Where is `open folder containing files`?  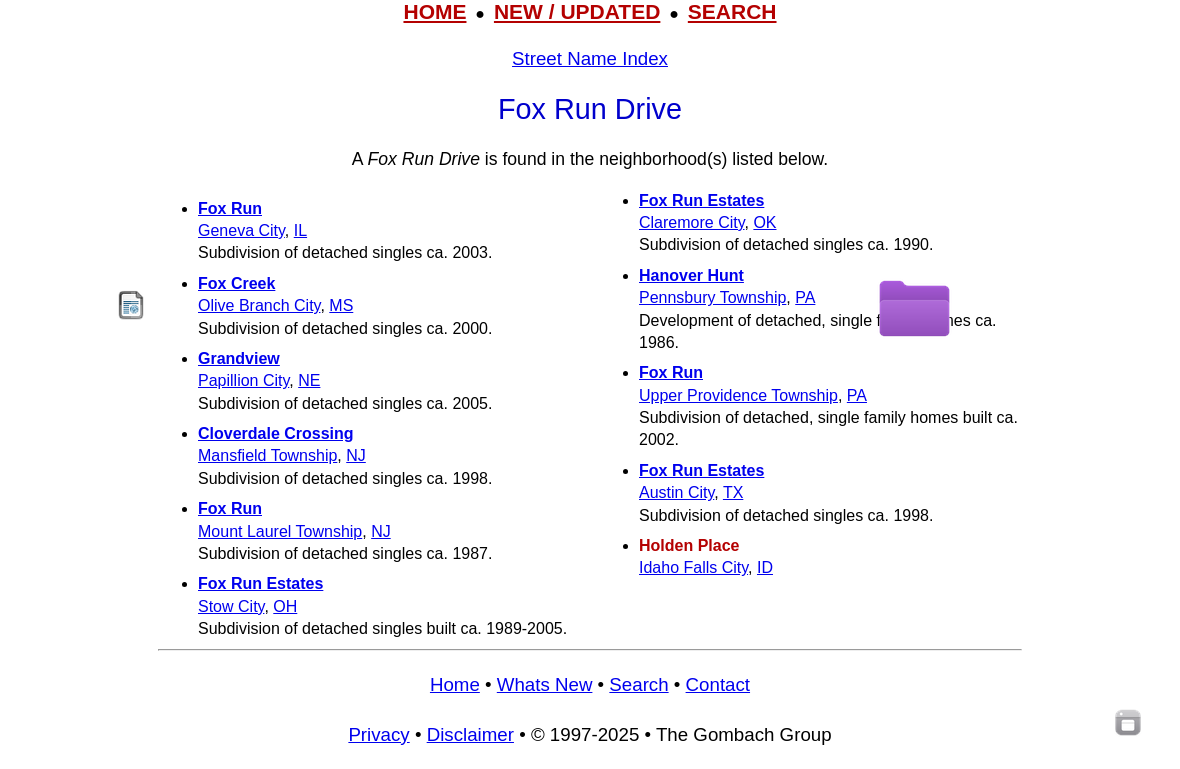
open folder containing files is located at coordinates (914, 308).